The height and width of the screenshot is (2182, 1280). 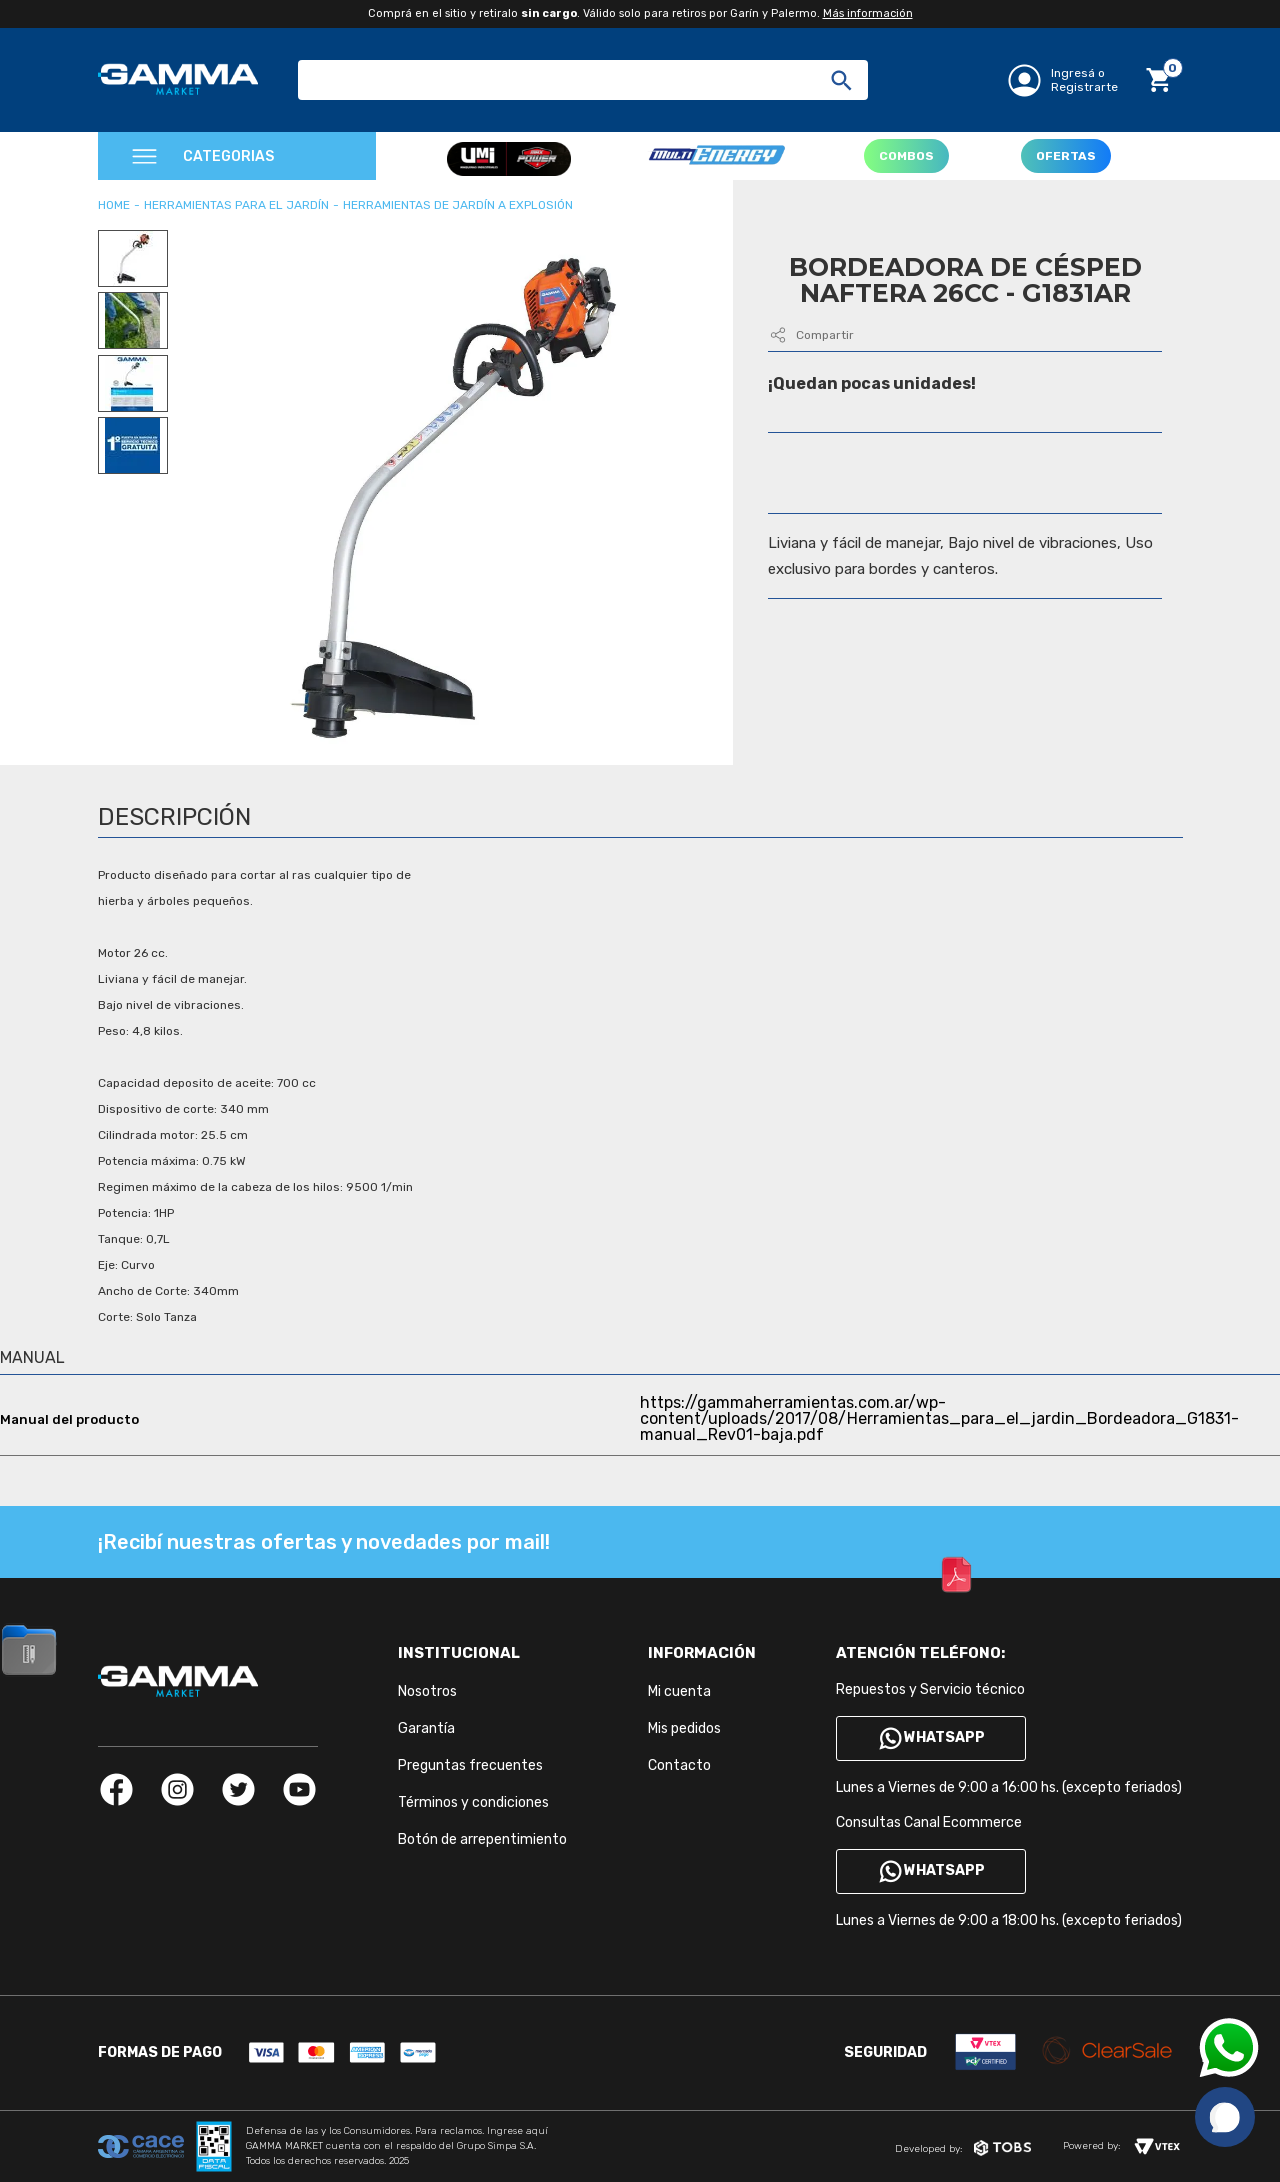 What do you see at coordinates (956, 1574) in the screenshot?
I see `open a pdf document` at bounding box center [956, 1574].